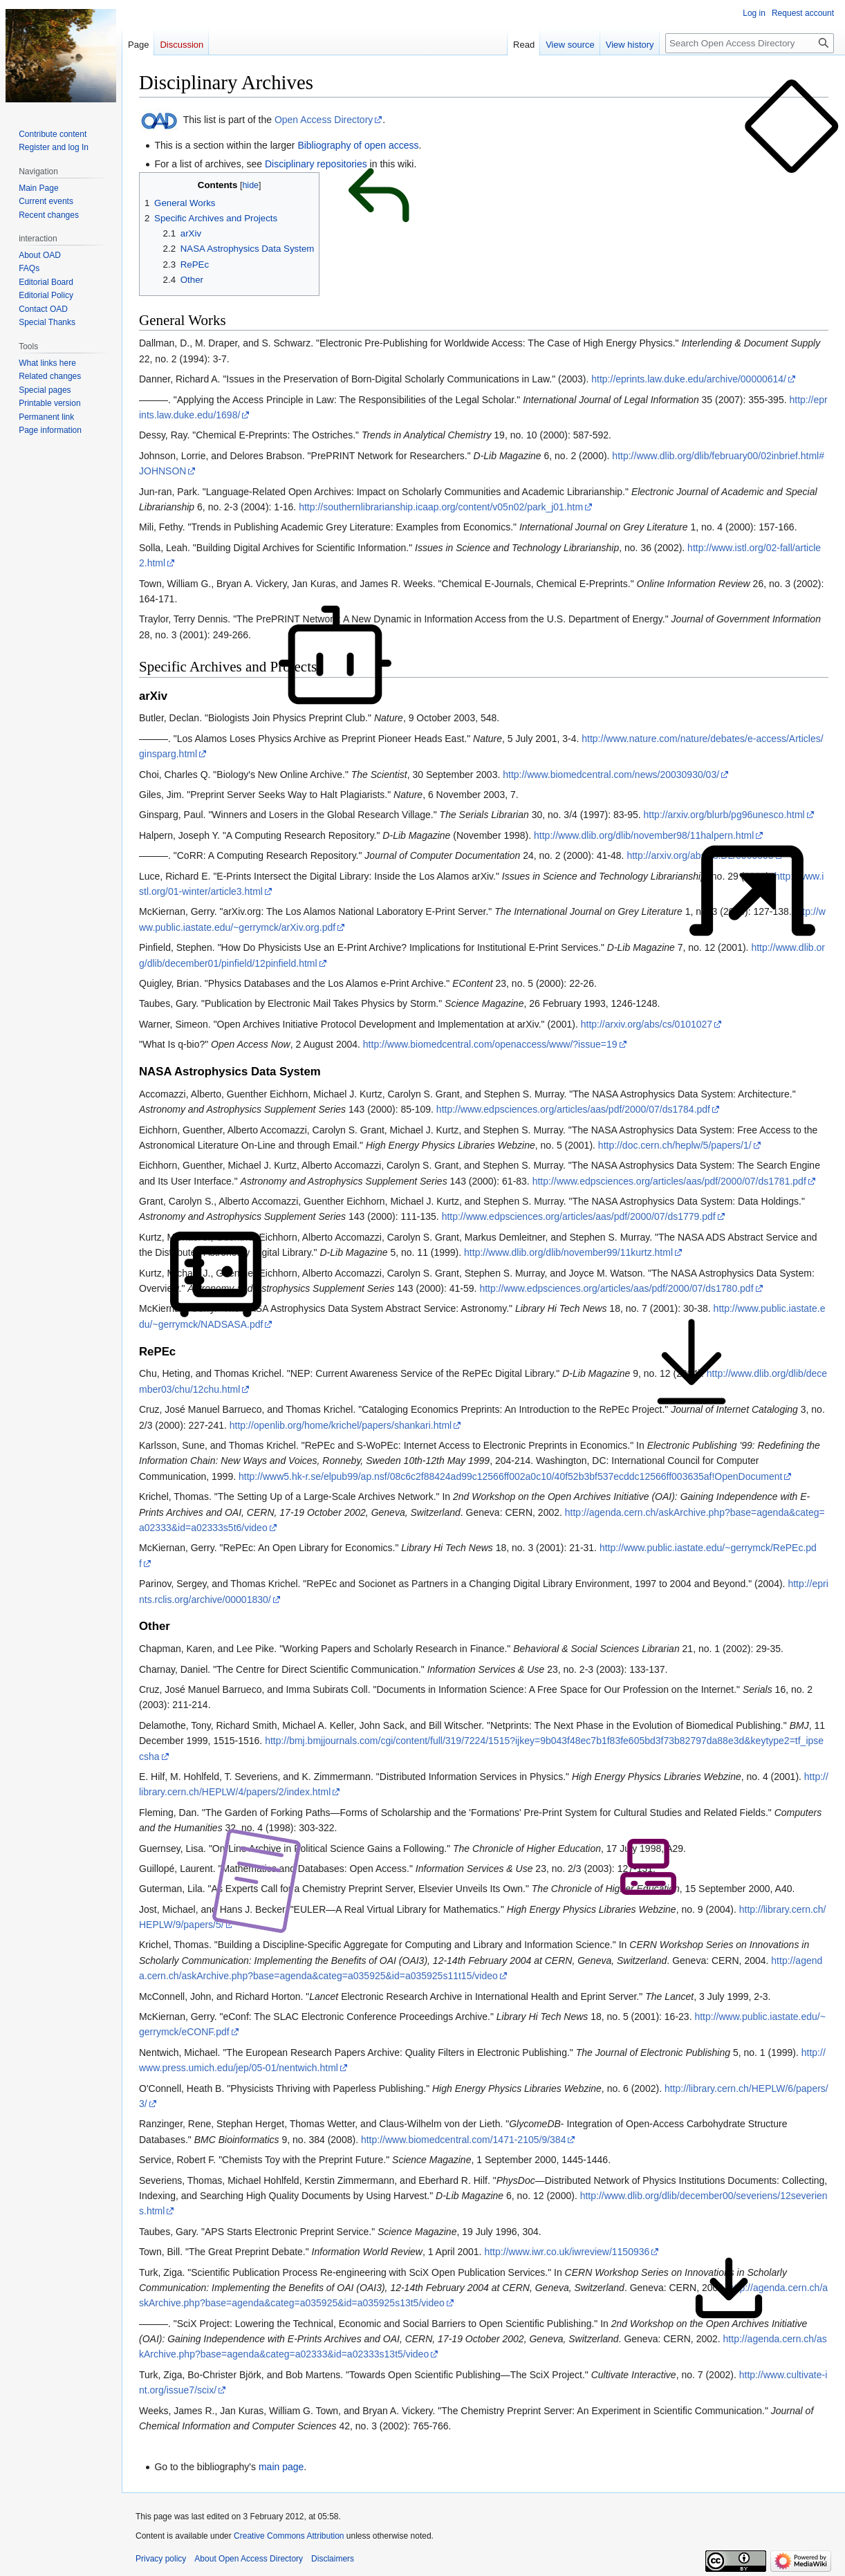 The height and width of the screenshot is (2576, 845). What do you see at coordinates (257, 1881) in the screenshot?
I see `view your resume on read.cv` at bounding box center [257, 1881].